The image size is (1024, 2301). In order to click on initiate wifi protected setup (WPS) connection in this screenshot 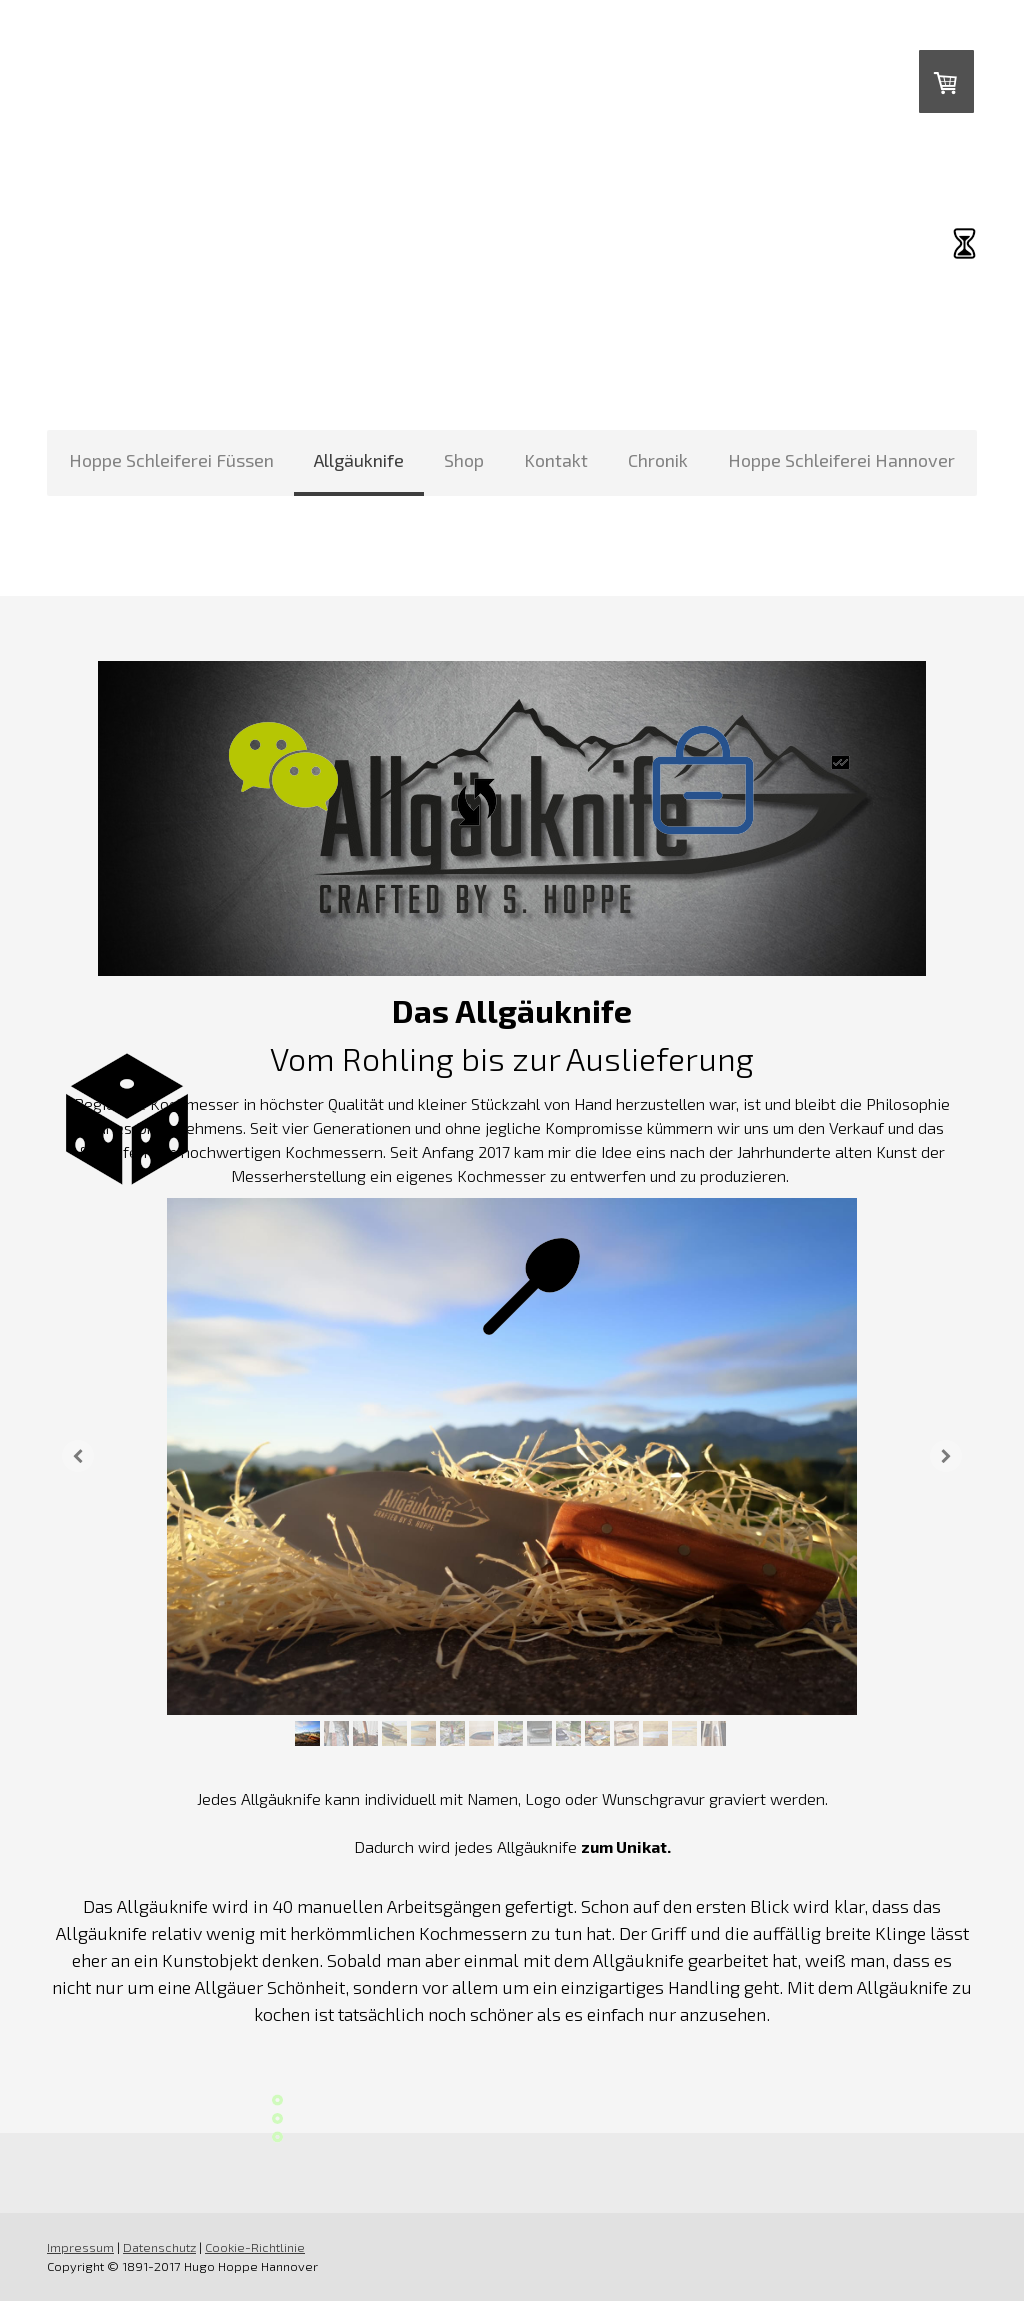, I will do `click(477, 802)`.